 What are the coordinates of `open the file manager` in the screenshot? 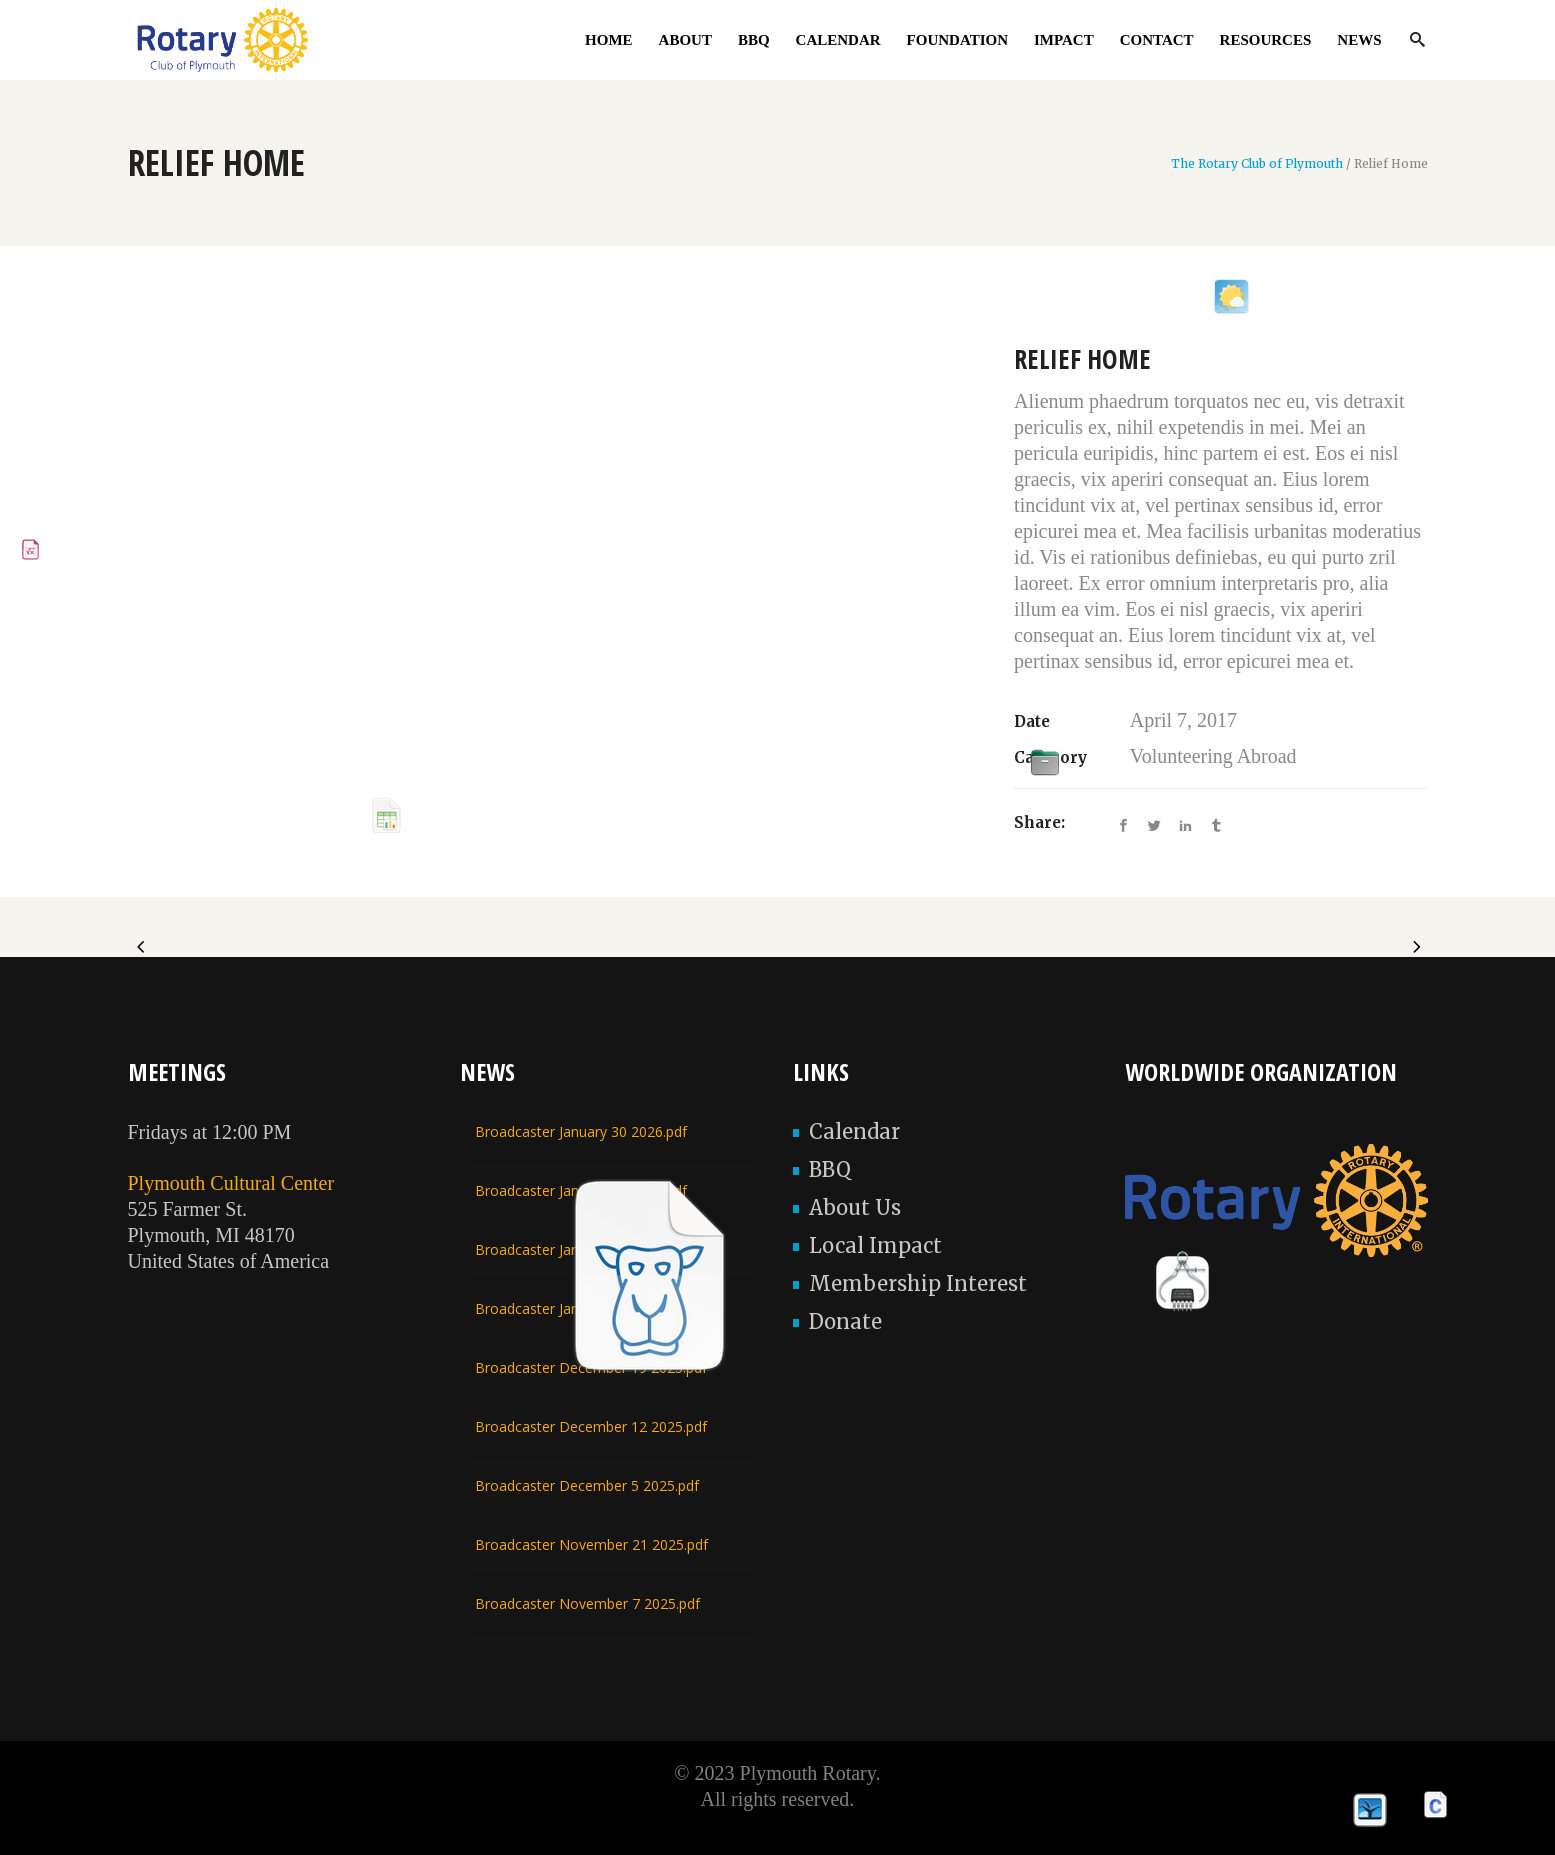 It's located at (1045, 762).